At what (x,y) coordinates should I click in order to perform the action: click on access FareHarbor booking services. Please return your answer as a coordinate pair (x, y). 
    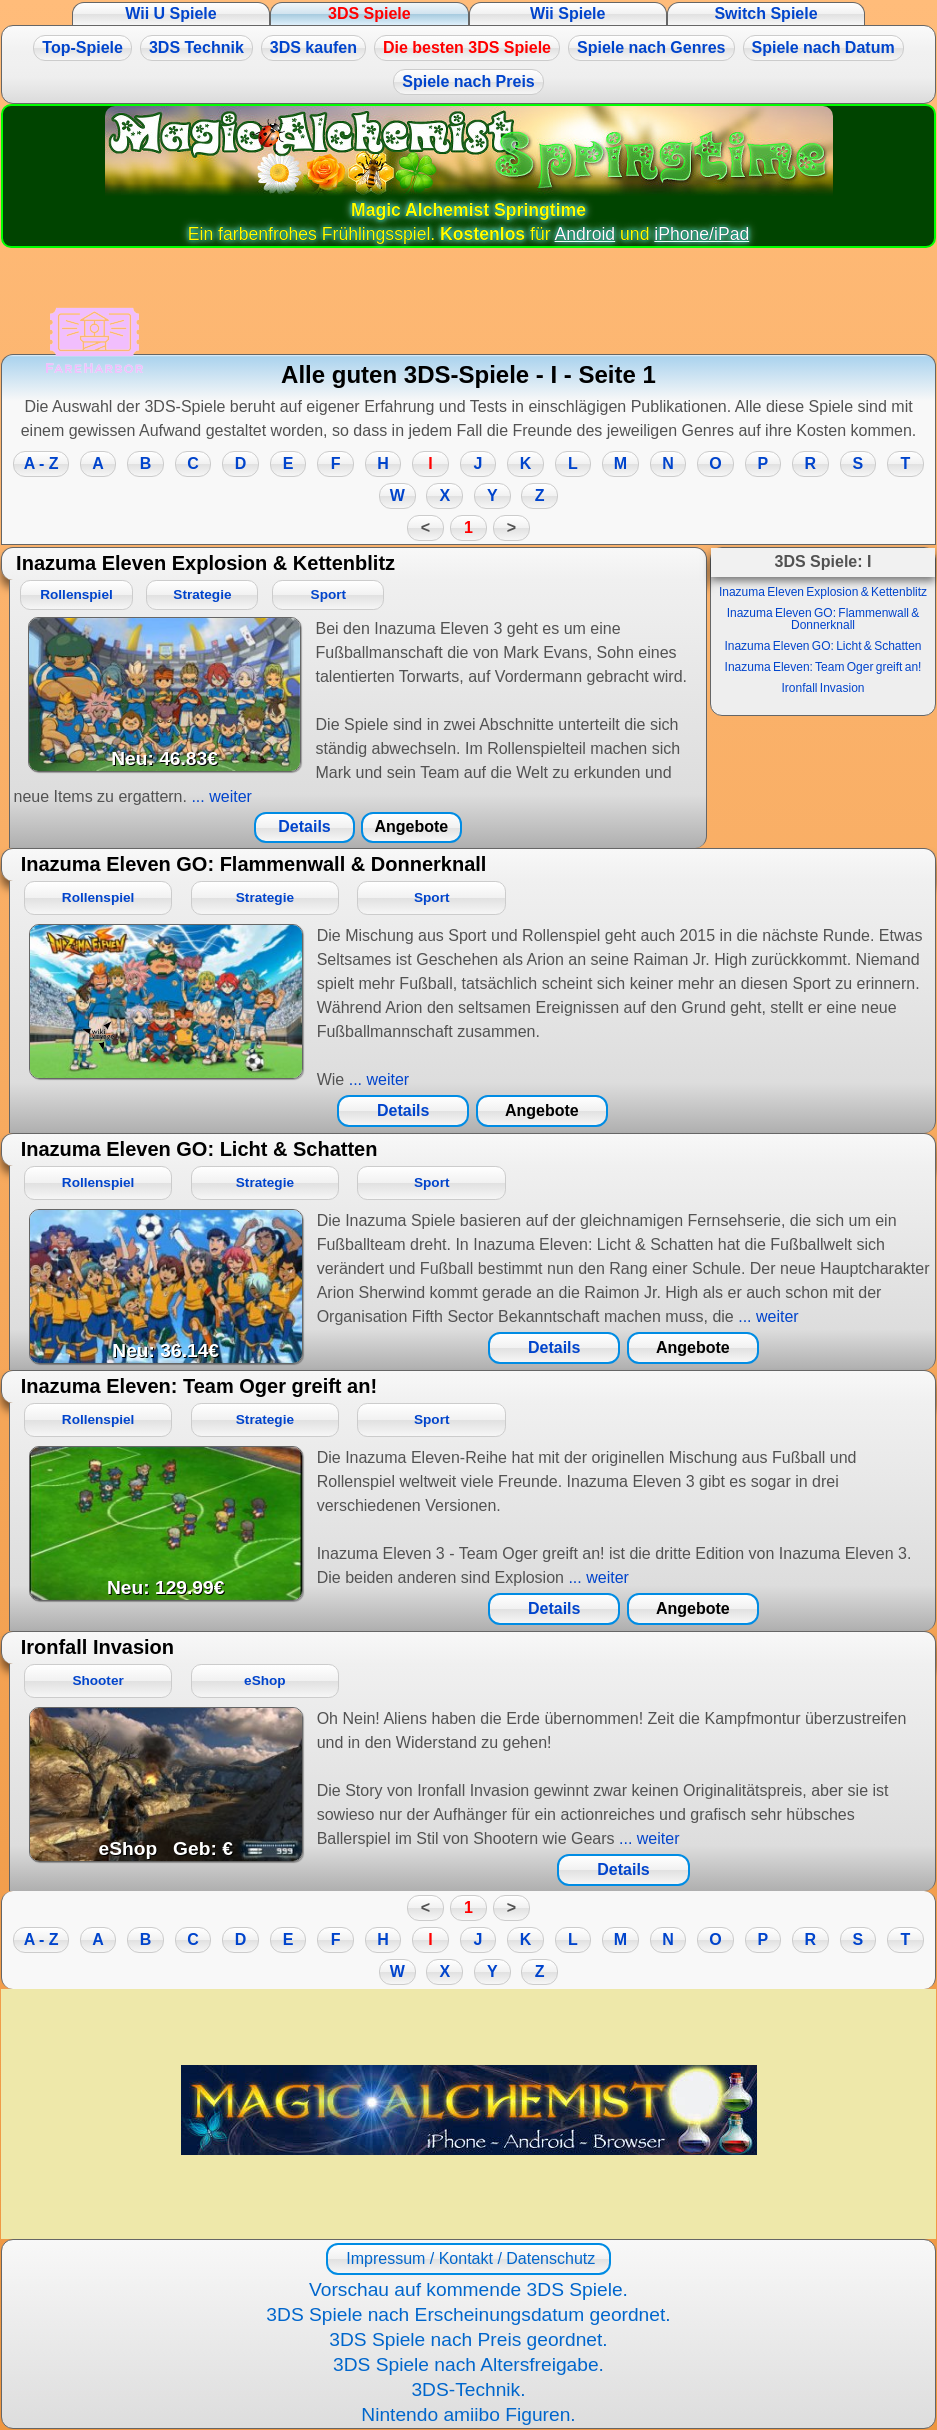
    Looking at the image, I should click on (94, 340).